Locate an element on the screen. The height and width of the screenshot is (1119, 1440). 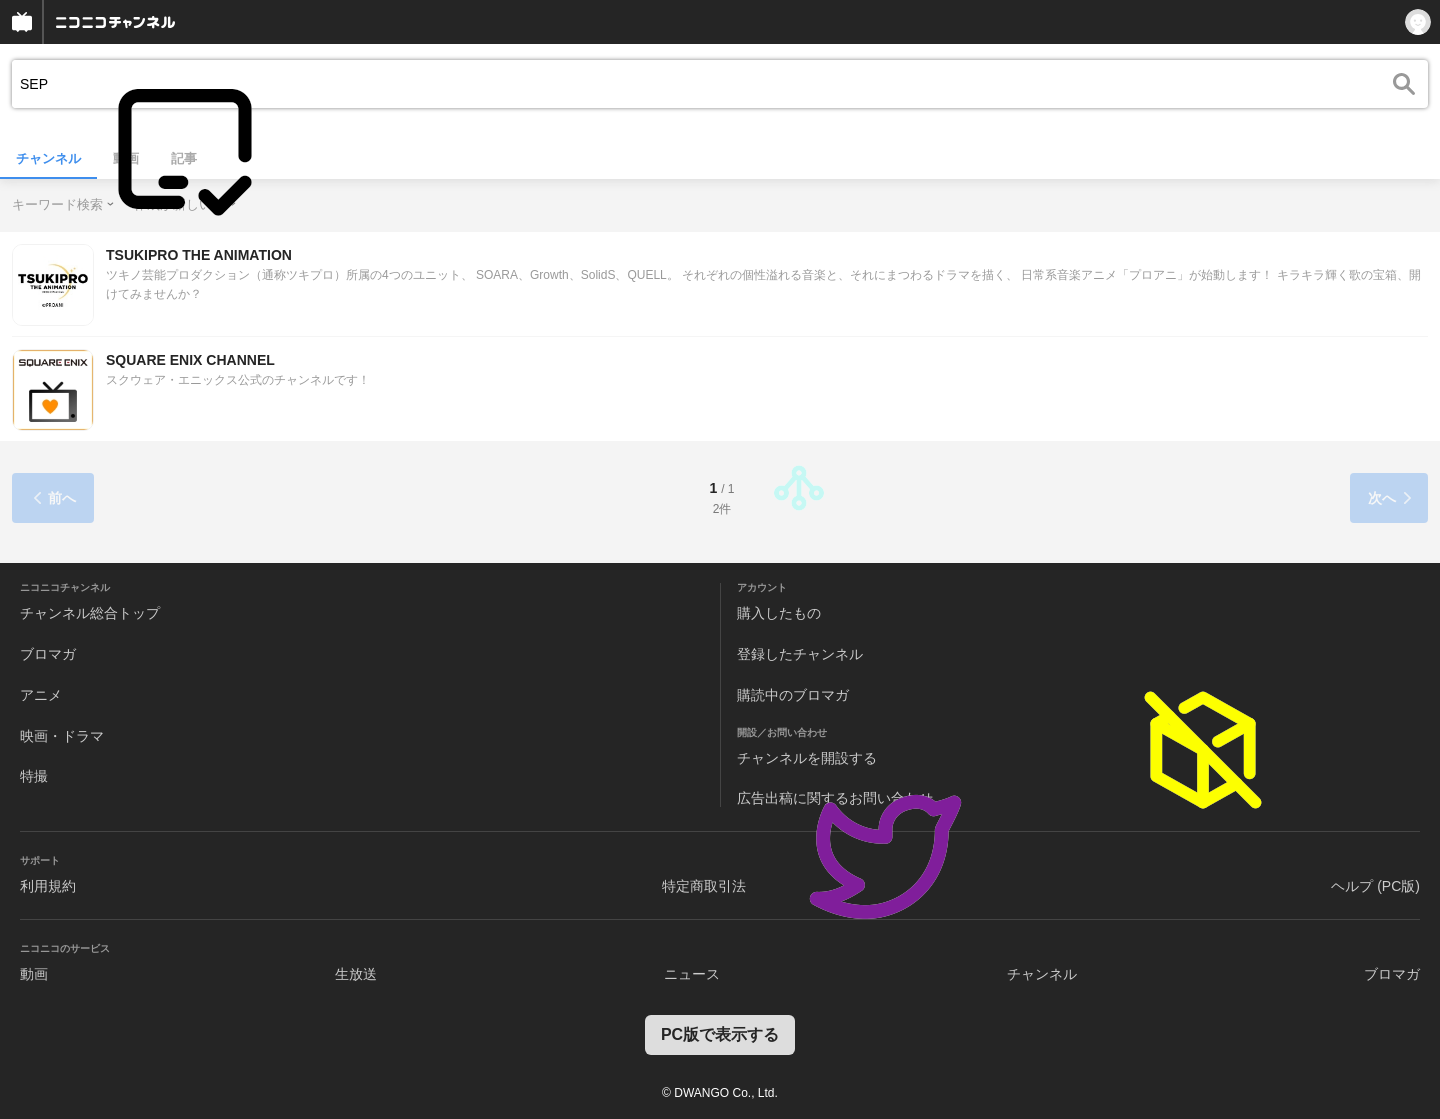
view hierarchical data structure is located at coordinates (799, 488).